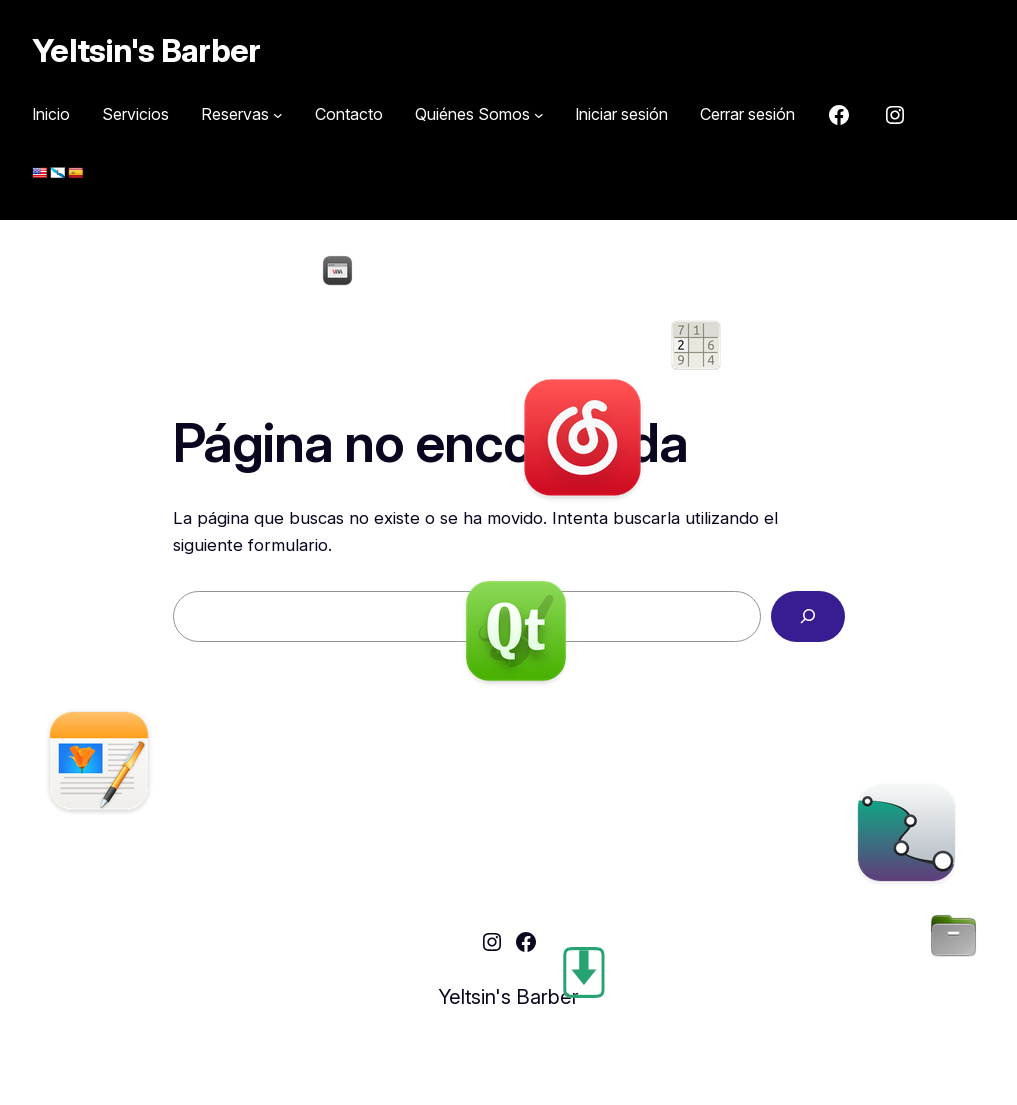 The width and height of the screenshot is (1017, 1105). Describe the element at coordinates (585, 972) in the screenshot. I see `download a file or application` at that location.